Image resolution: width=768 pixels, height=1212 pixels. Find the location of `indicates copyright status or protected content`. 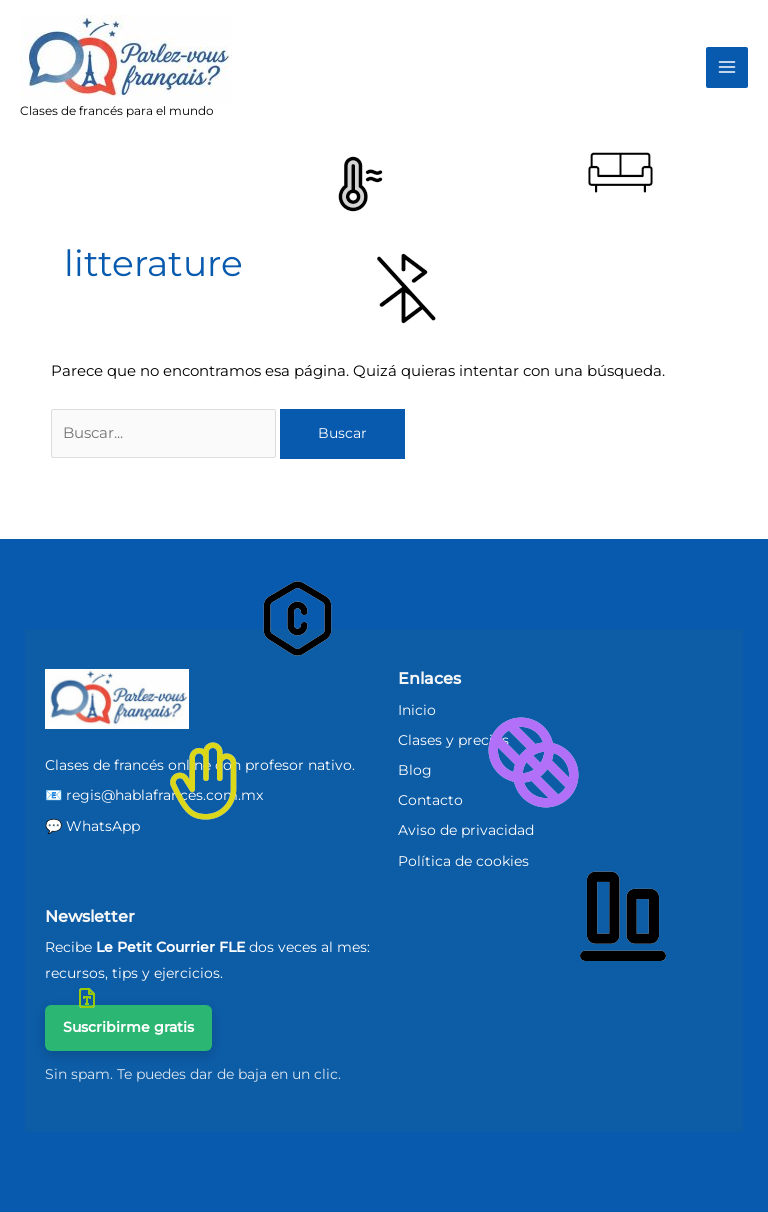

indicates copyright status or protected content is located at coordinates (297, 618).